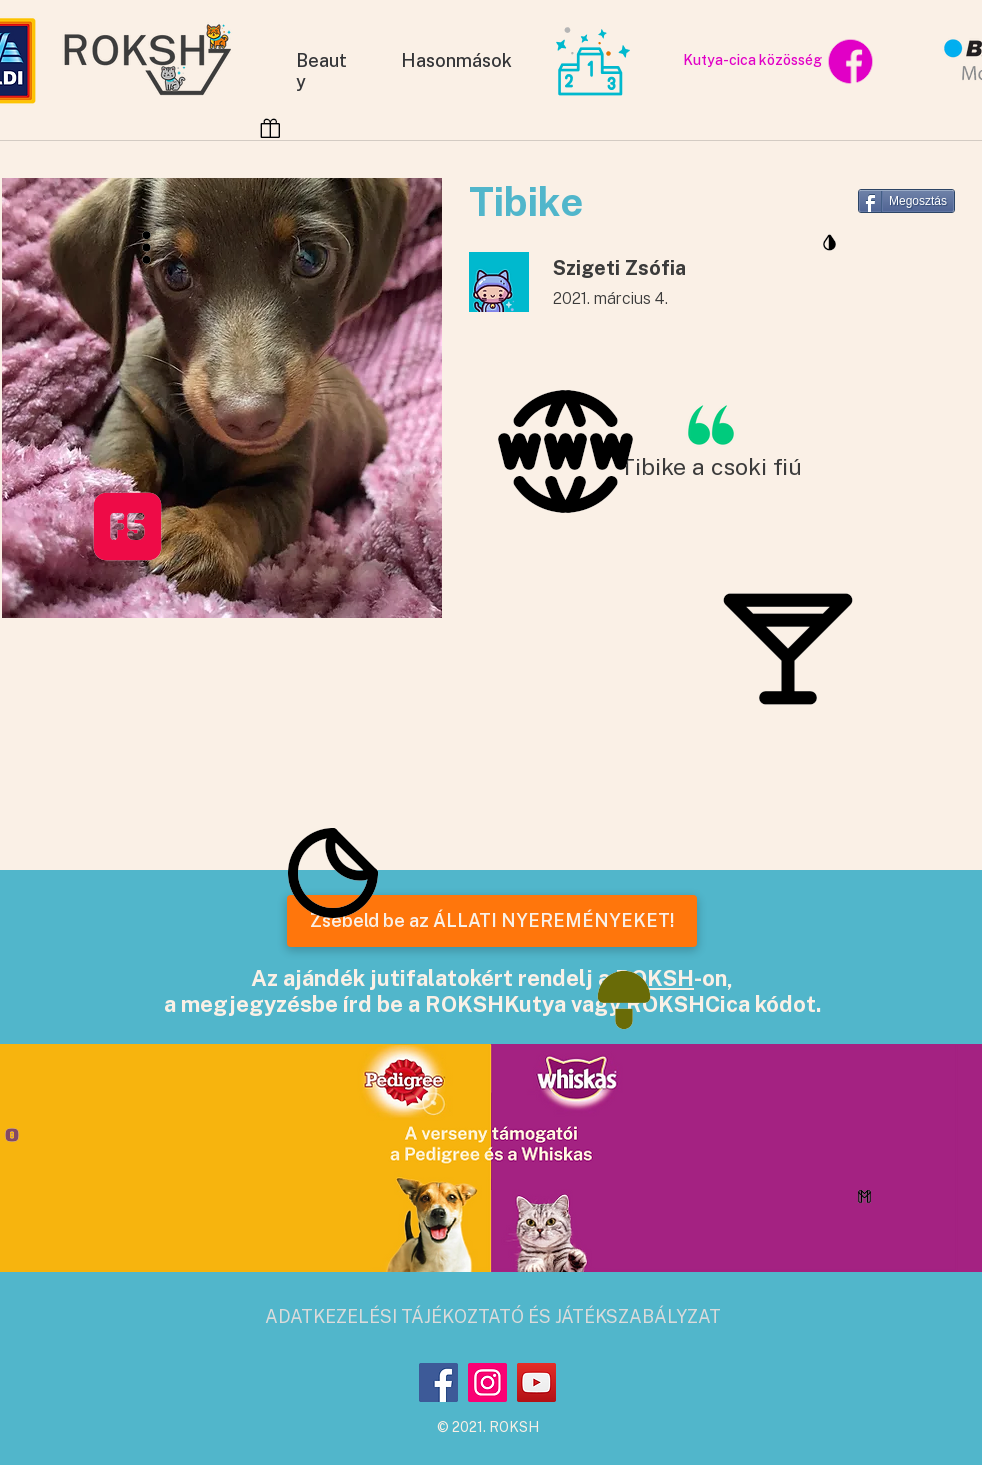  What do you see at coordinates (624, 1000) in the screenshot?
I see `browse or access food/ingredient categories` at bounding box center [624, 1000].